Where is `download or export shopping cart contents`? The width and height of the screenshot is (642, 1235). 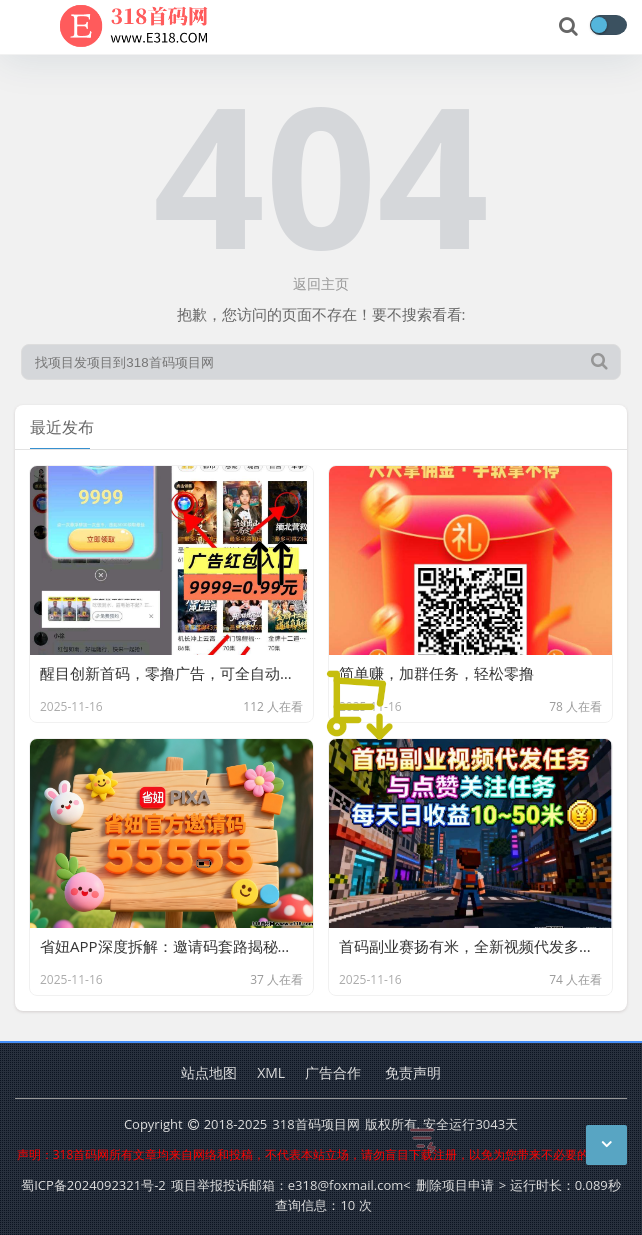 download or export shopping cart contents is located at coordinates (356, 703).